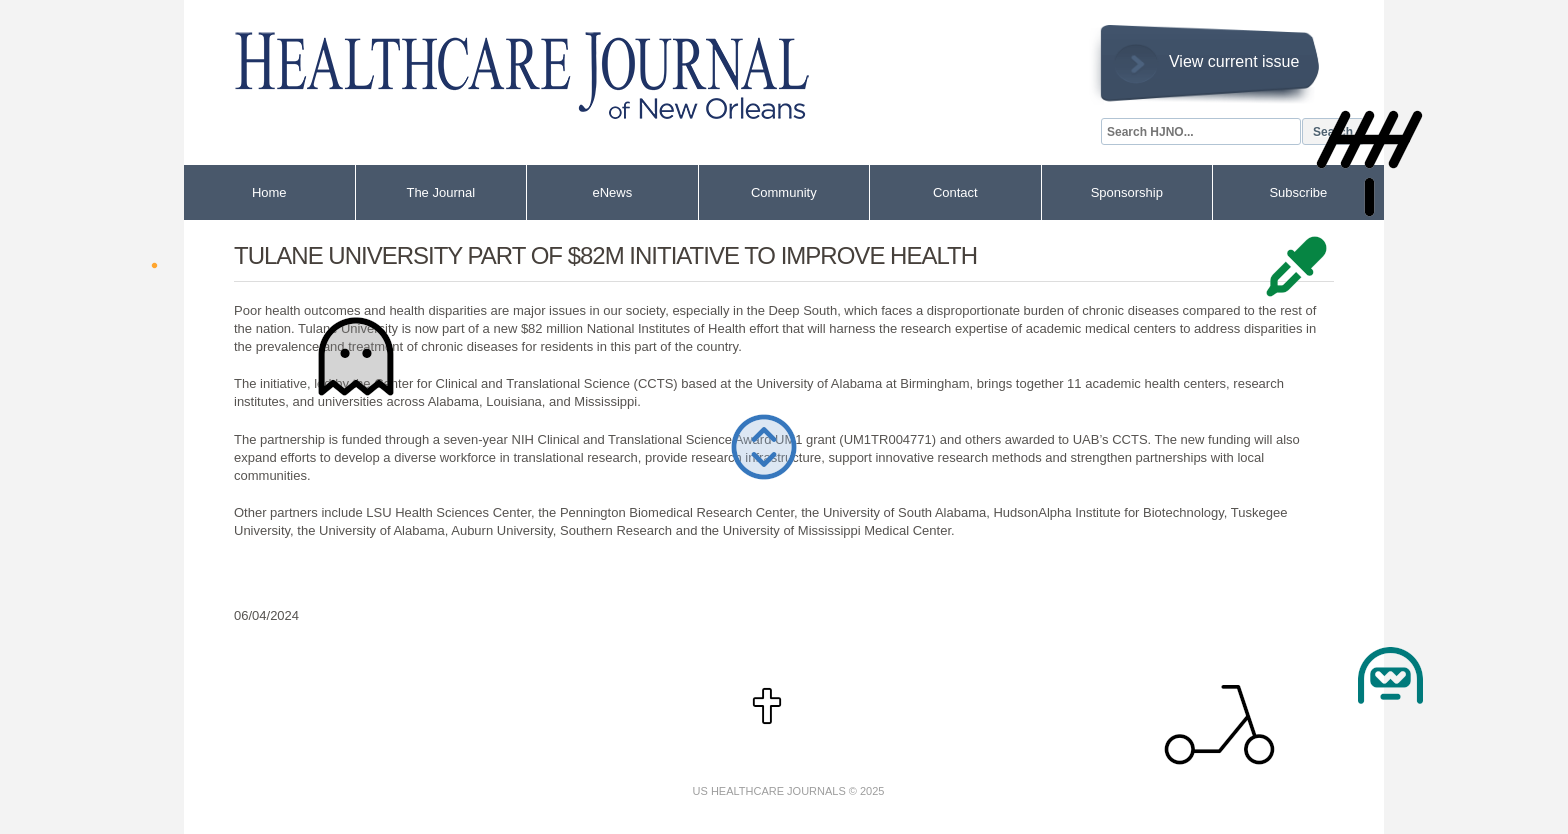  I want to click on expand or collapse a section, so click(764, 447).